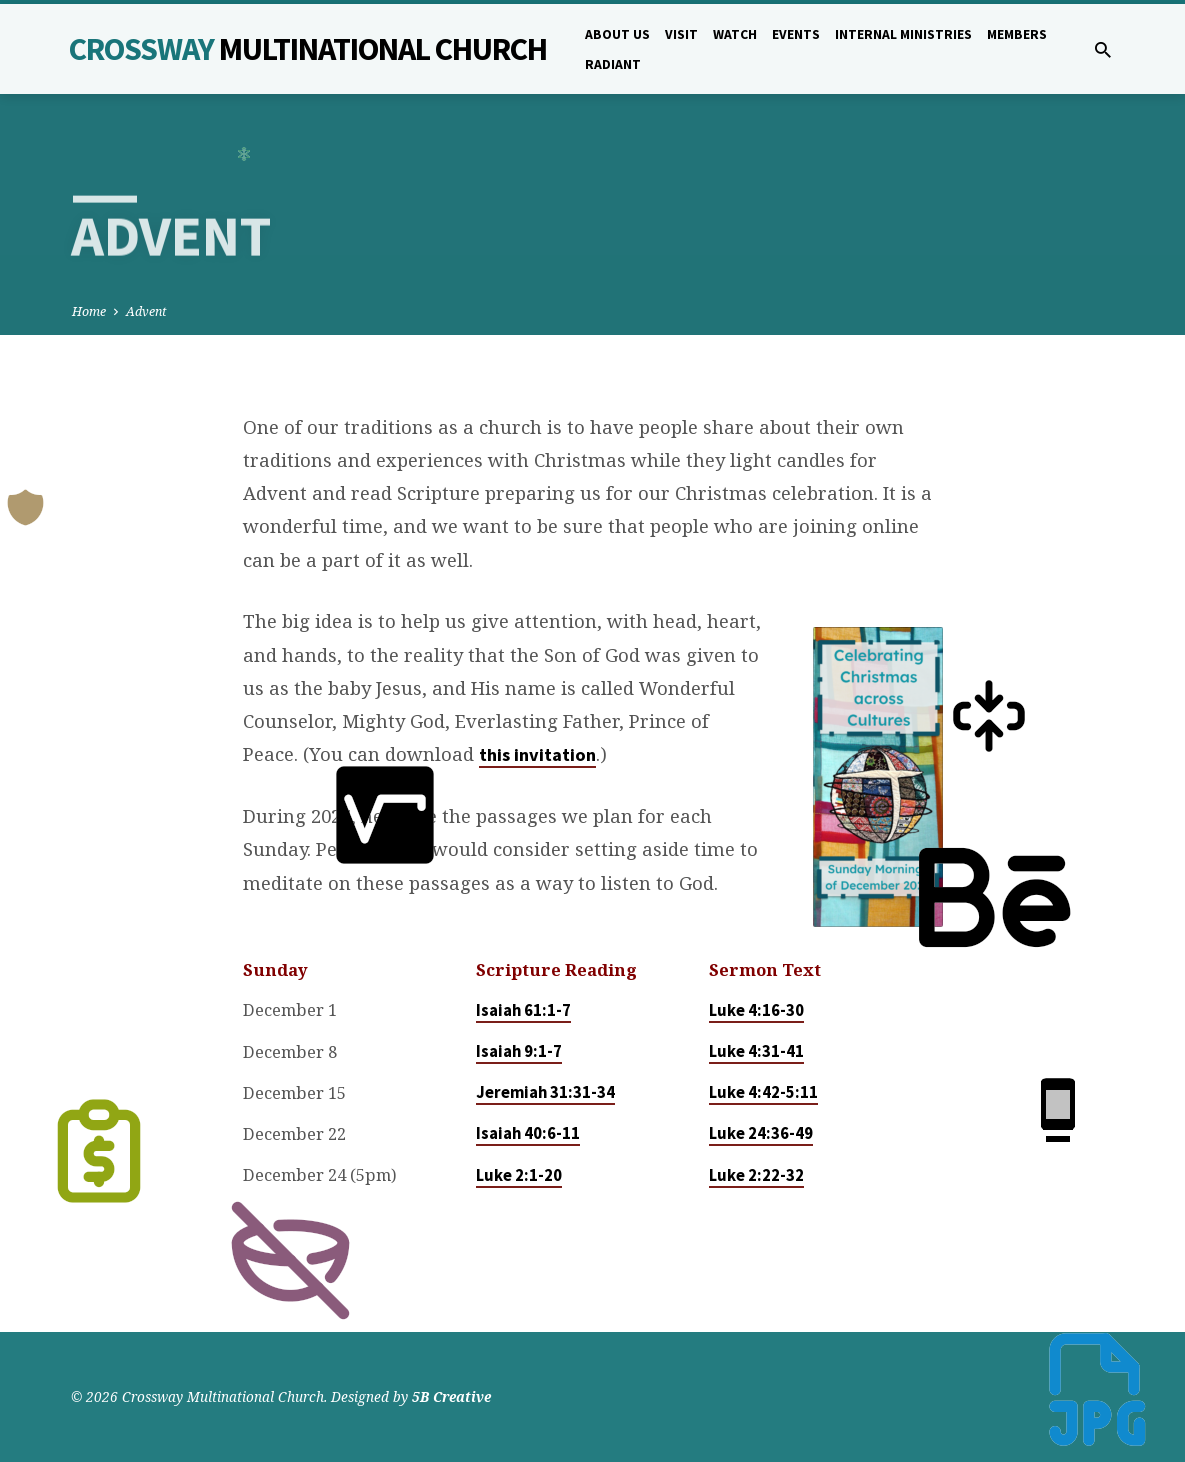 Image resolution: width=1185 pixels, height=1462 pixels. Describe the element at coordinates (1094, 1389) in the screenshot. I see `indicates a JPG image file type` at that location.